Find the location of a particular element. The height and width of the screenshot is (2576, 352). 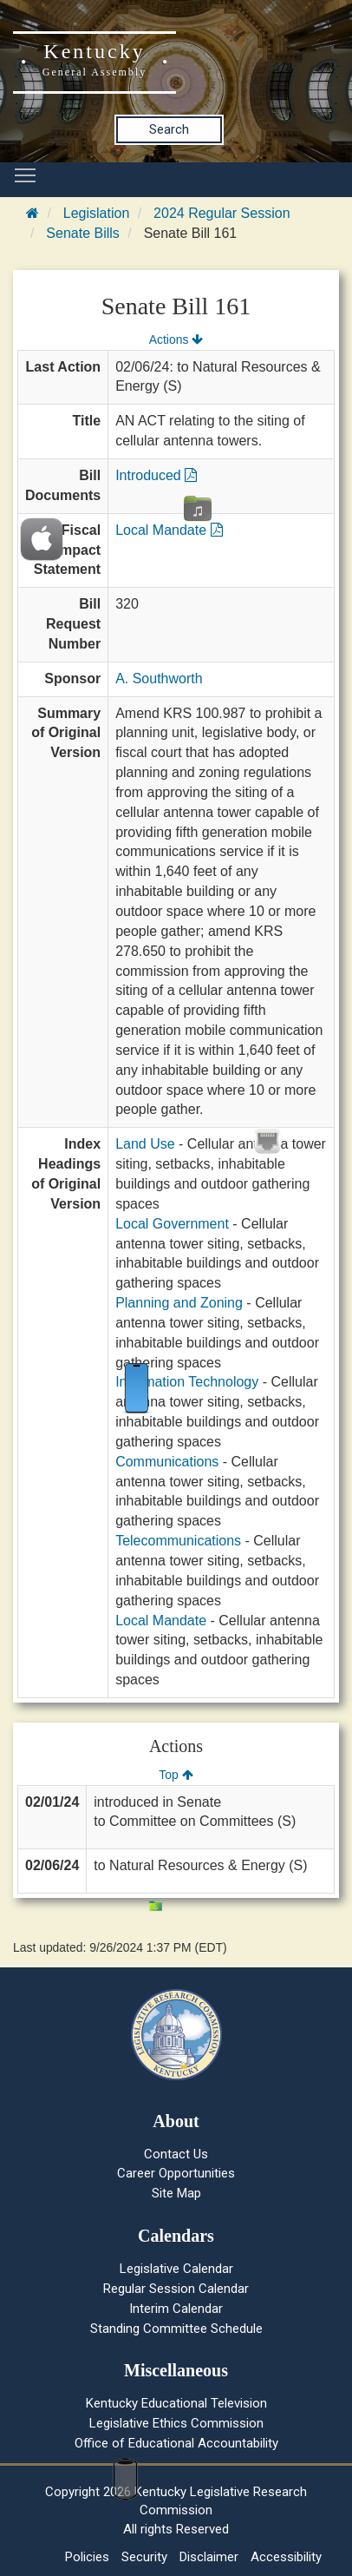

configure audio video bridging network settings is located at coordinates (267, 1140).